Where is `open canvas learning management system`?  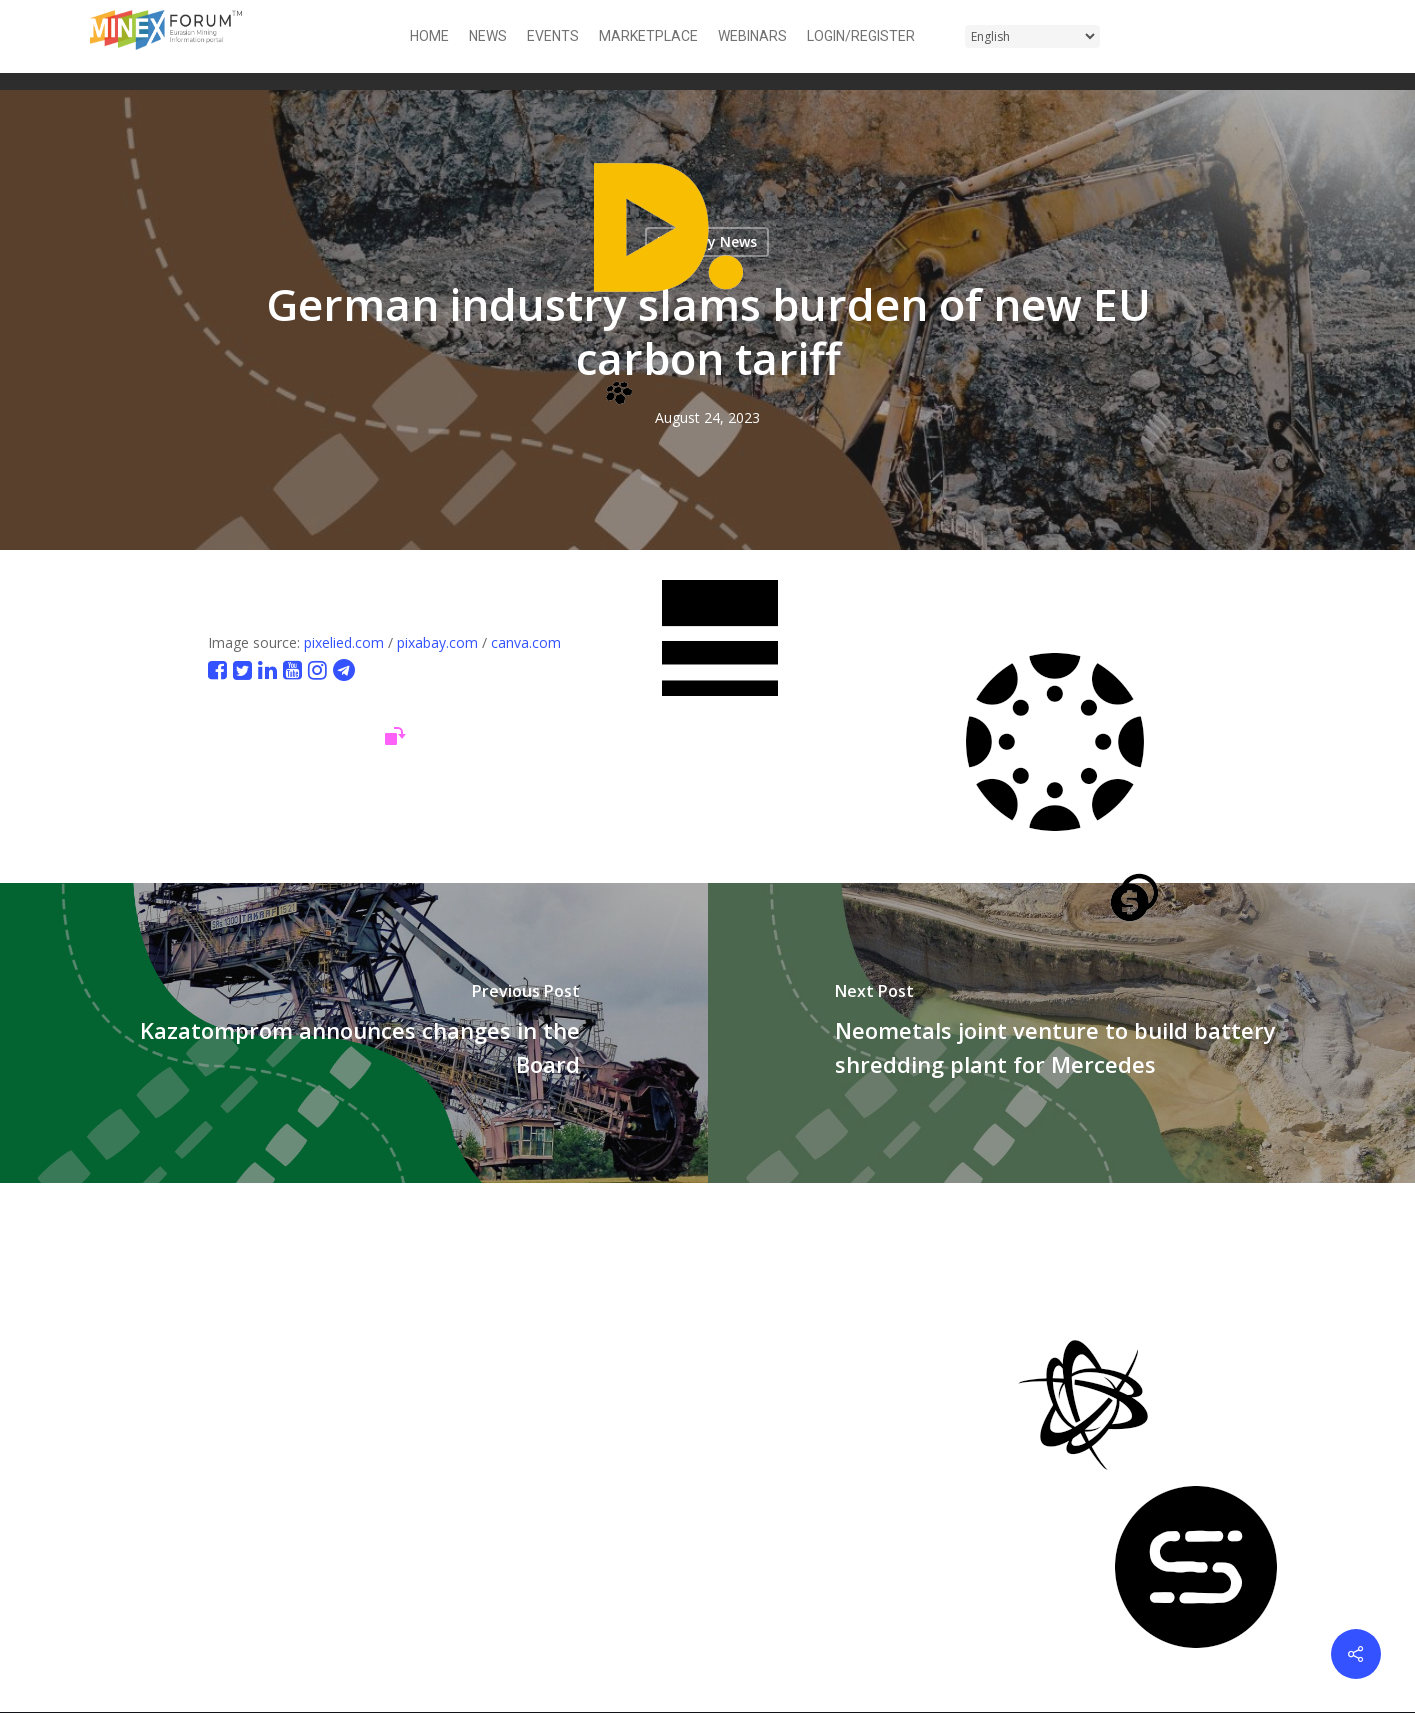 open canvas learning management system is located at coordinates (1055, 742).